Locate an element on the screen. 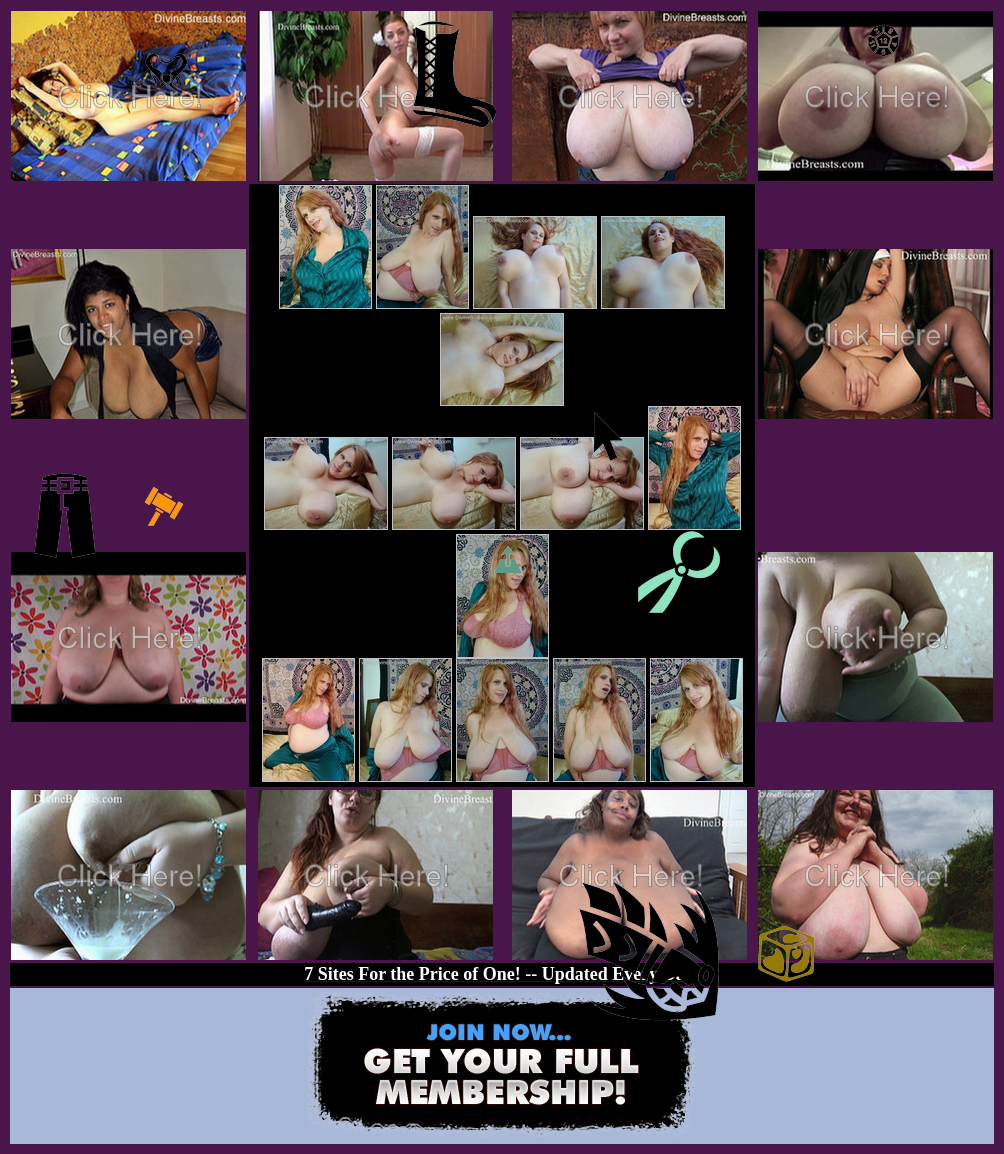  activate armor-piercing attack ability is located at coordinates (649, 951).